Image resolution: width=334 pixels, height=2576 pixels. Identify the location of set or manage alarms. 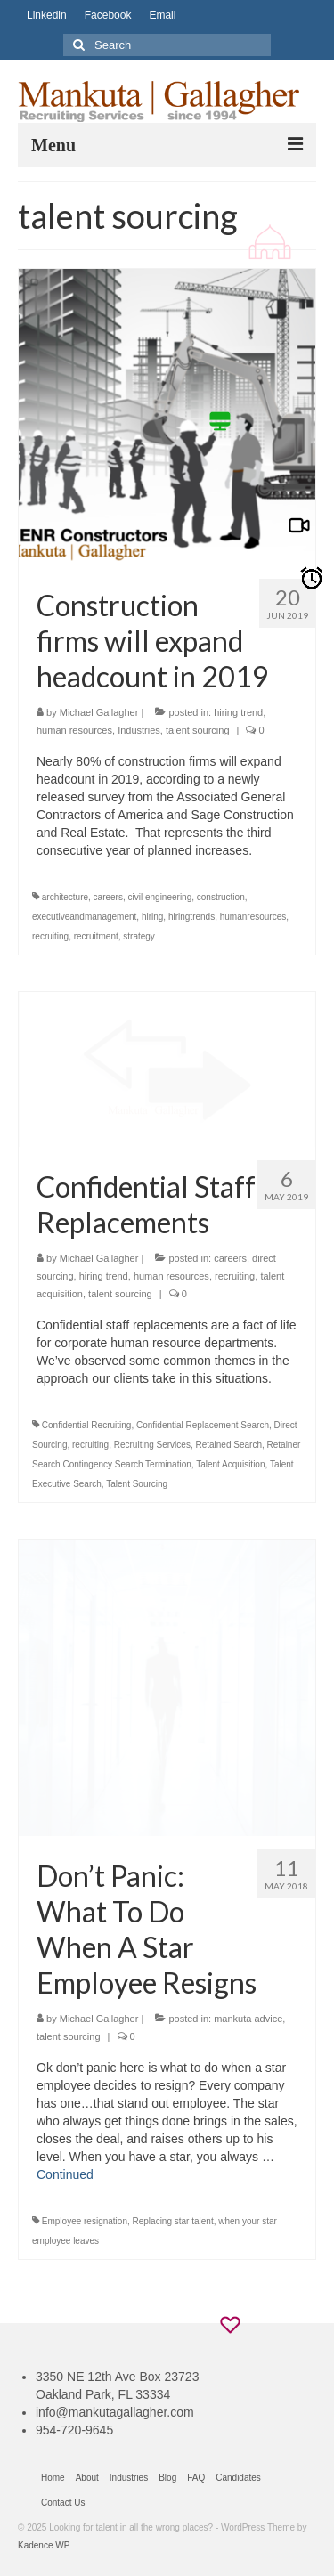
(312, 578).